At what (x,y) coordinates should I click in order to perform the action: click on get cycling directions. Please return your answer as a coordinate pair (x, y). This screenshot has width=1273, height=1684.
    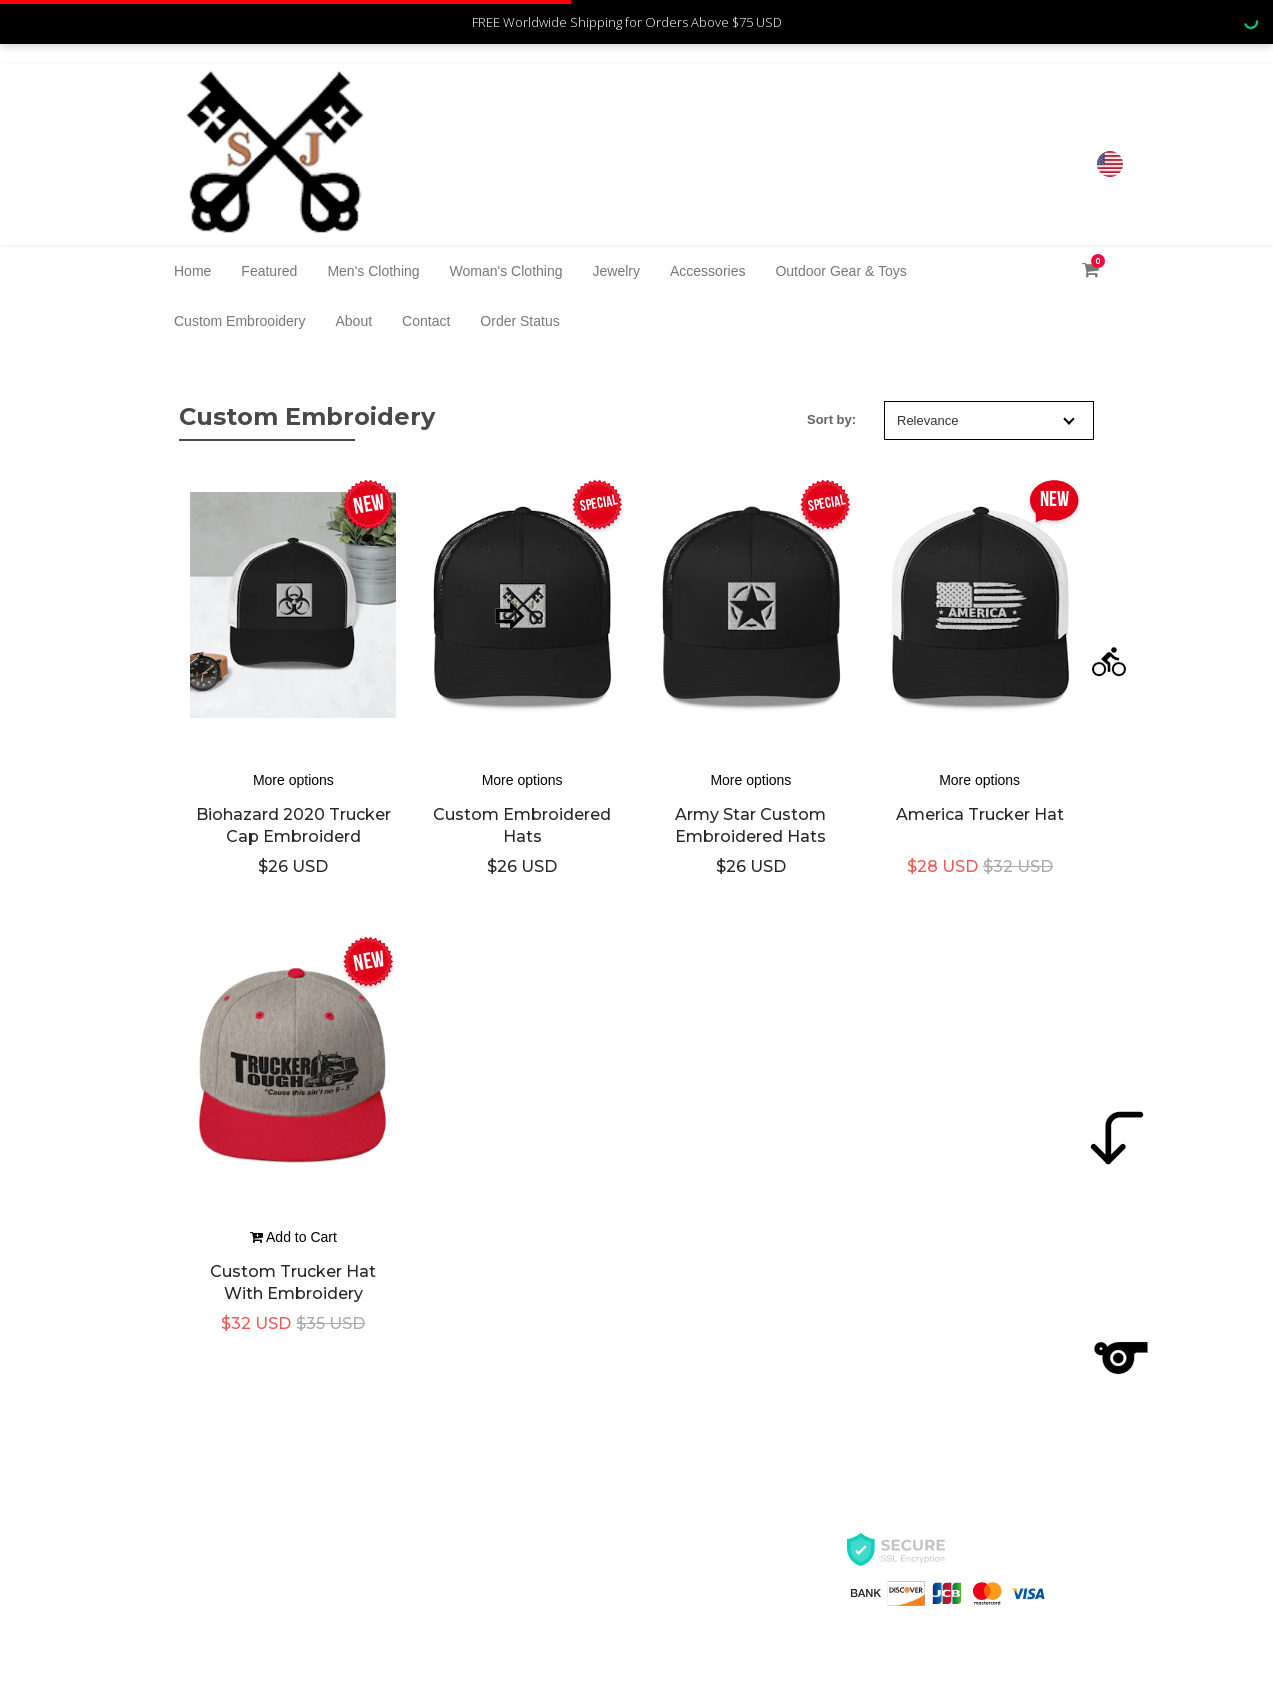
    Looking at the image, I should click on (1109, 662).